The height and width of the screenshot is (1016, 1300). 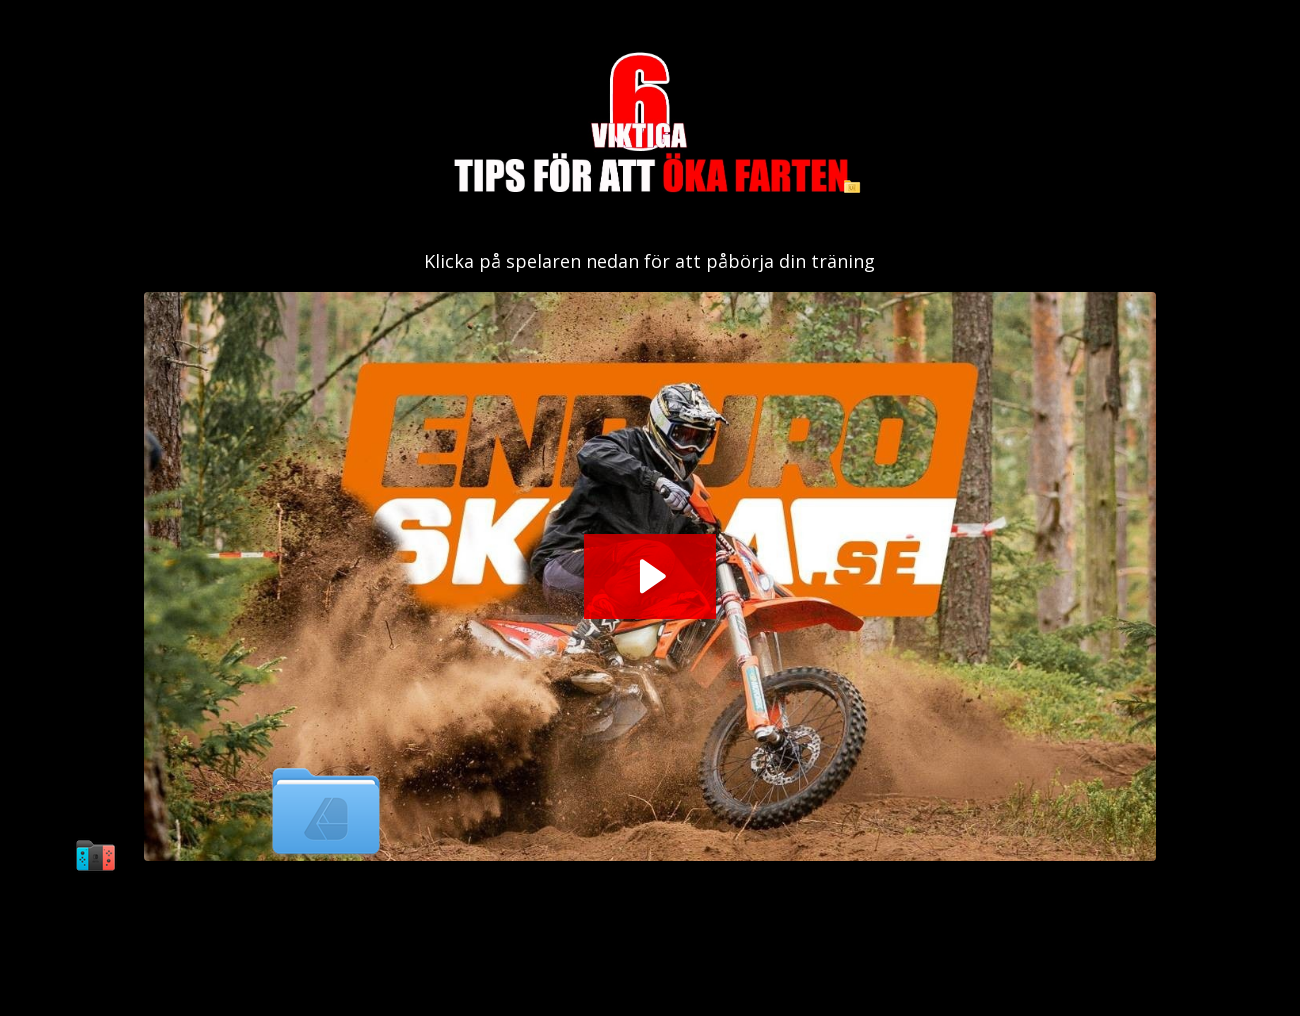 What do you see at coordinates (326, 811) in the screenshot?
I see `open Affinity Designer project files folder` at bounding box center [326, 811].